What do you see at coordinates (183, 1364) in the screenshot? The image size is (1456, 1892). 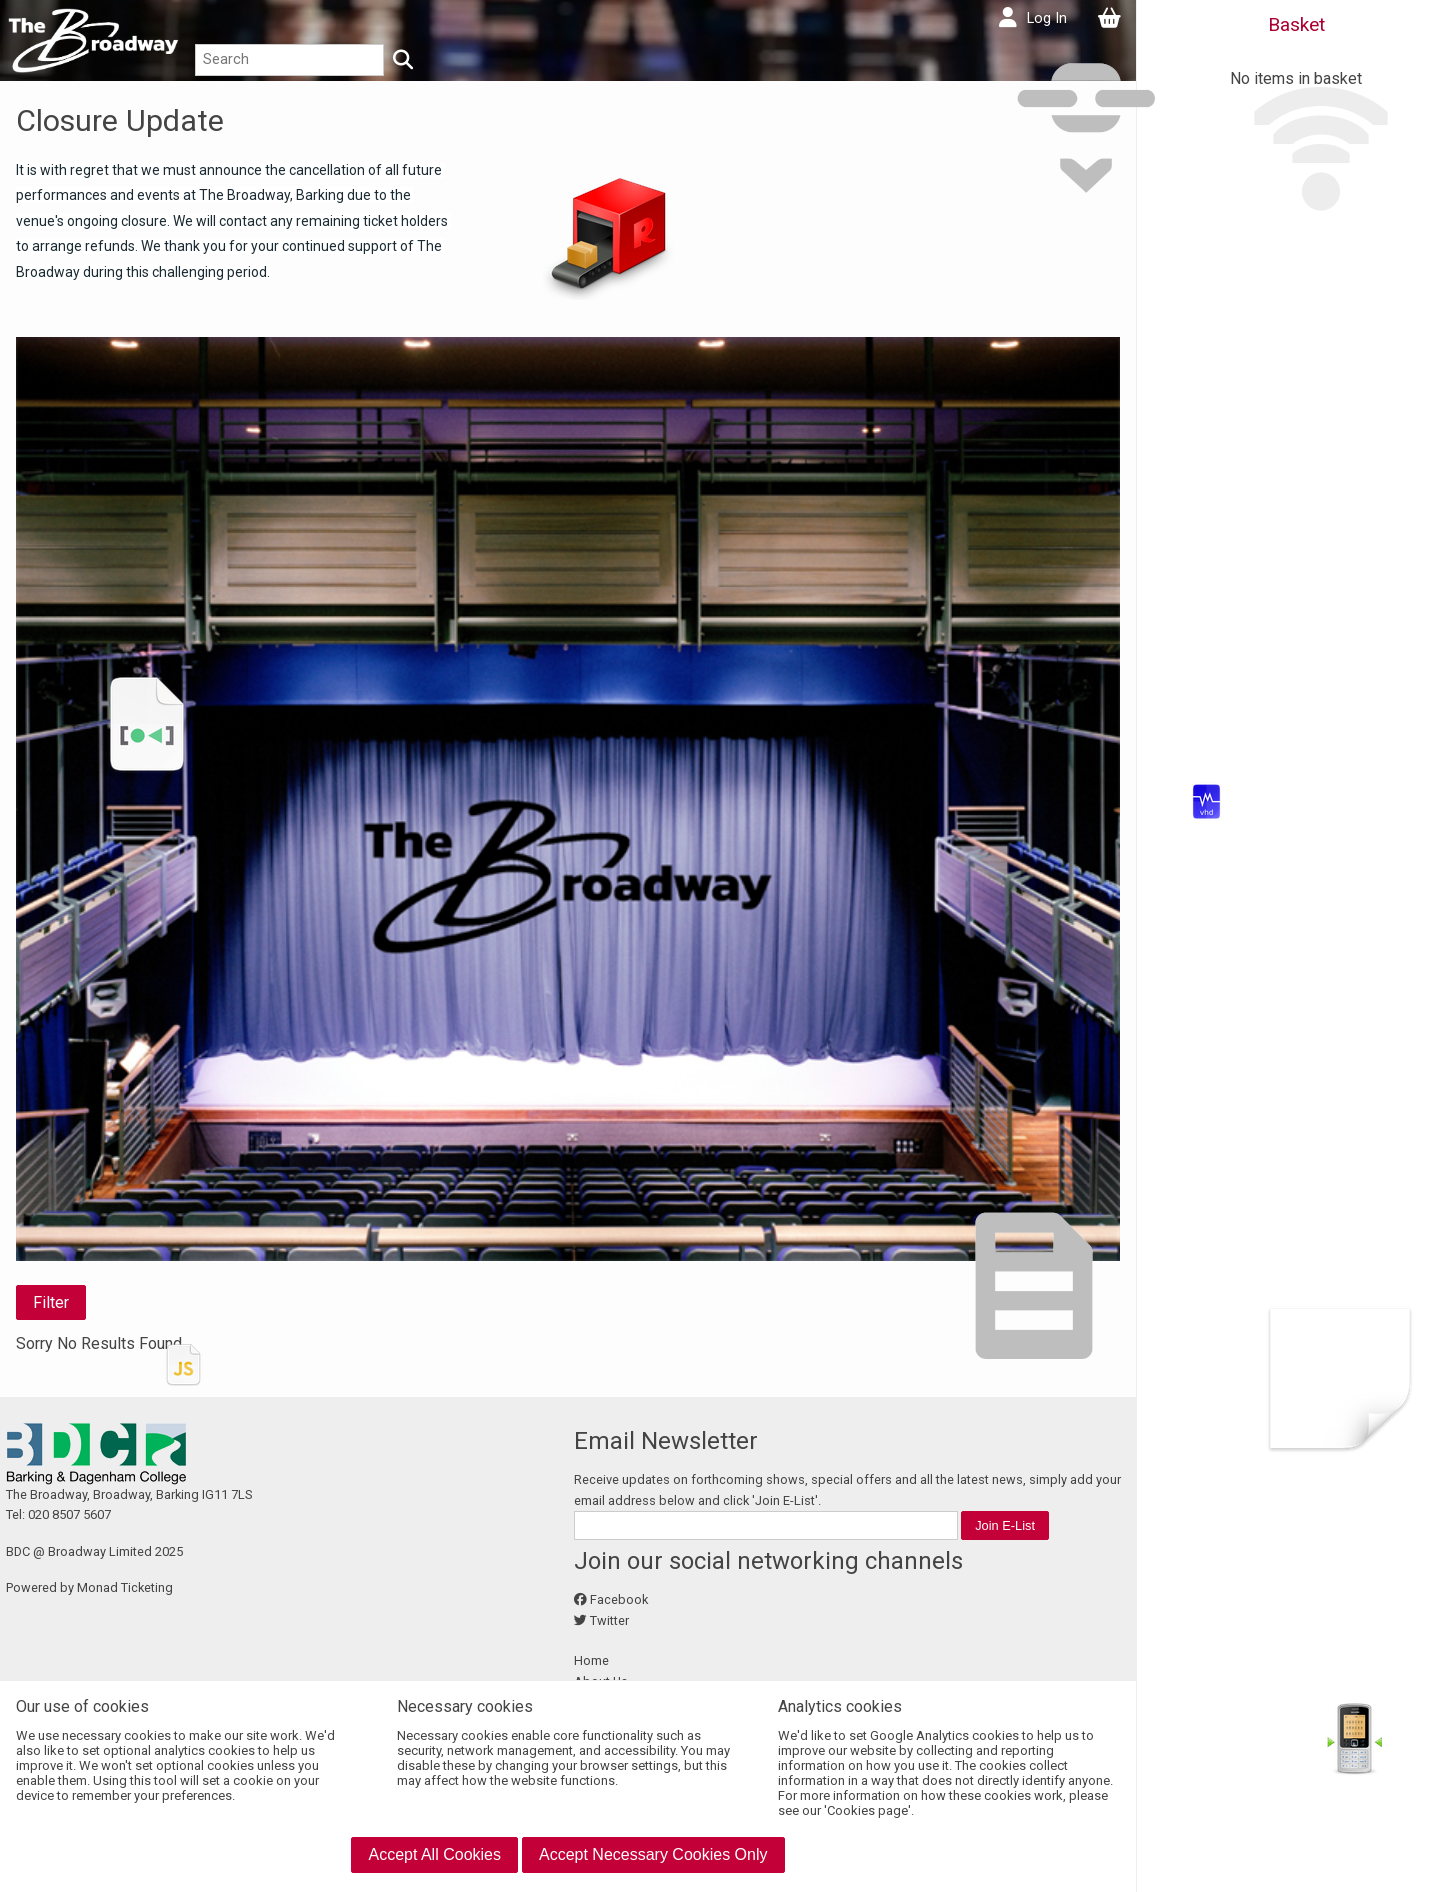 I see `indicates a javascript source file` at bounding box center [183, 1364].